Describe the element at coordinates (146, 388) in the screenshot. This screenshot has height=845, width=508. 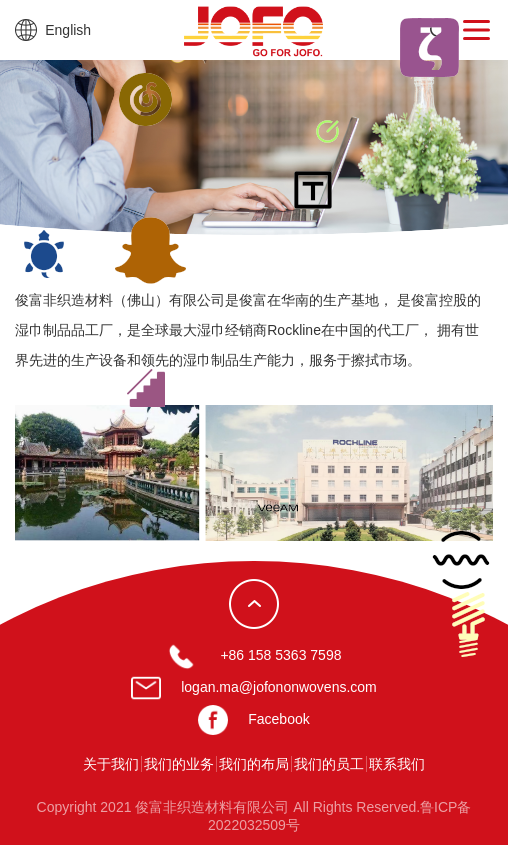
I see `open levels.fyi app or website` at that location.